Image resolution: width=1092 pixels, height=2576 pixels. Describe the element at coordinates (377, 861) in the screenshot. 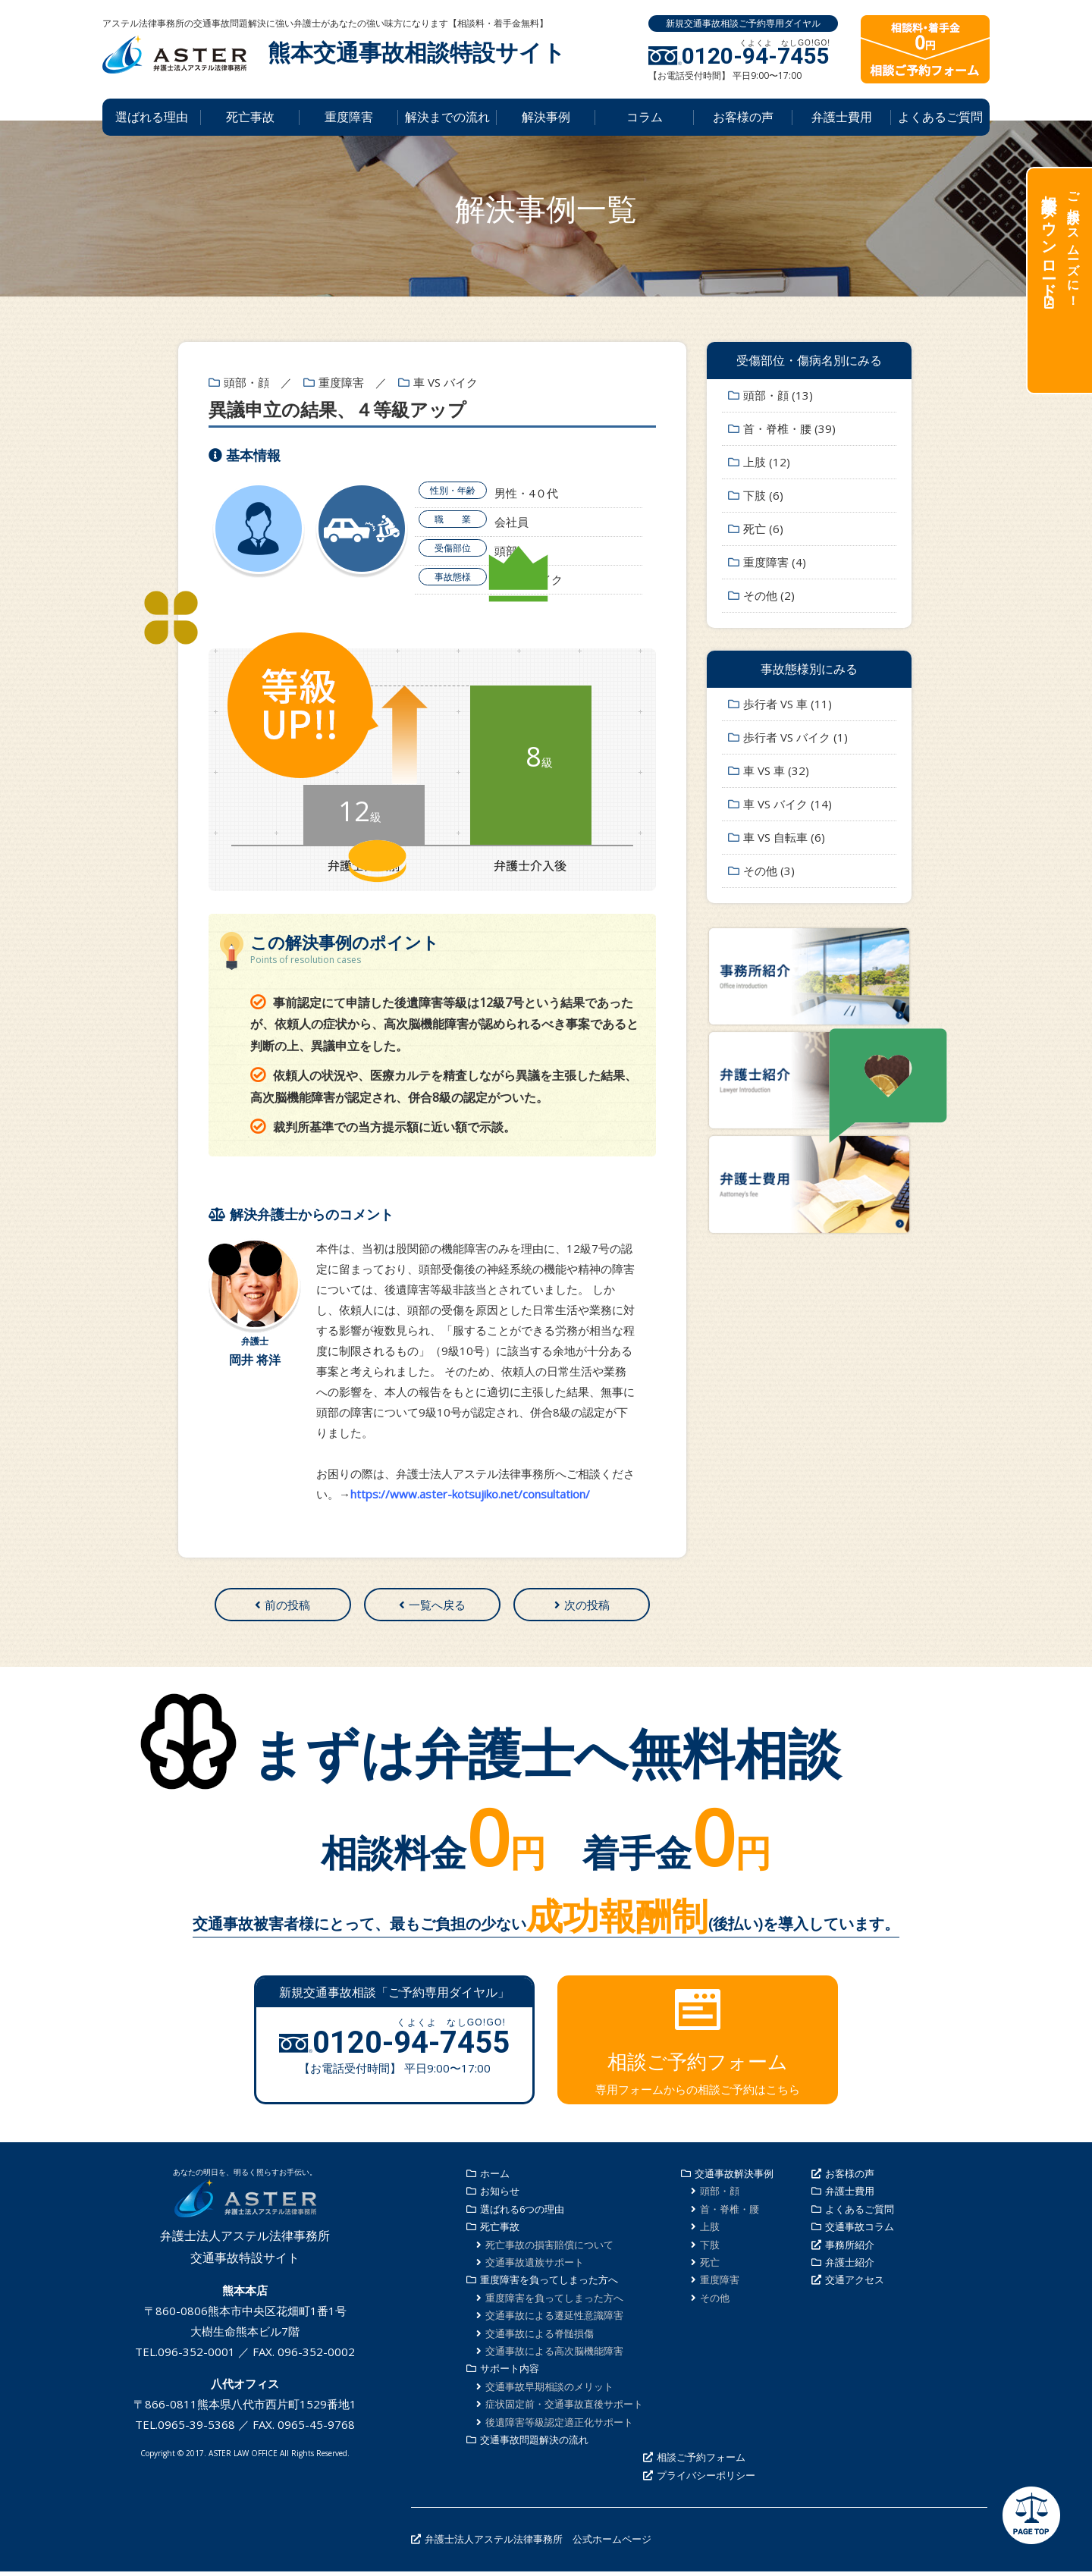

I see `view your coin balance or currency` at that location.